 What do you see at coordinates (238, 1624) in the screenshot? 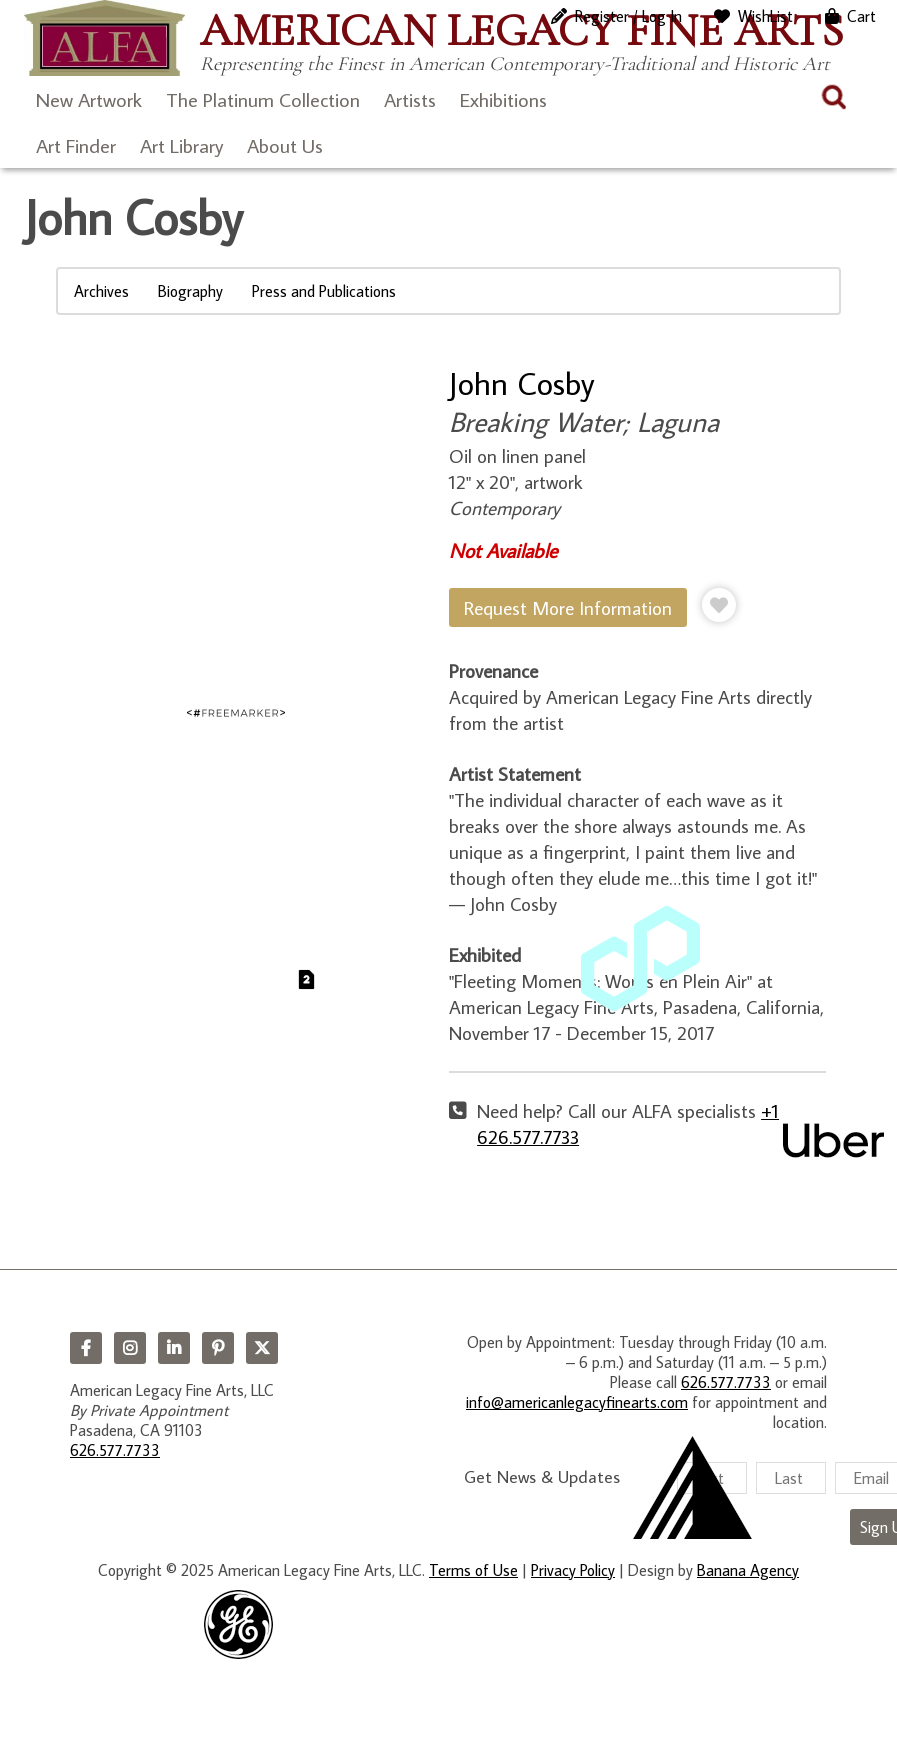
I see `General Electric company logo` at bounding box center [238, 1624].